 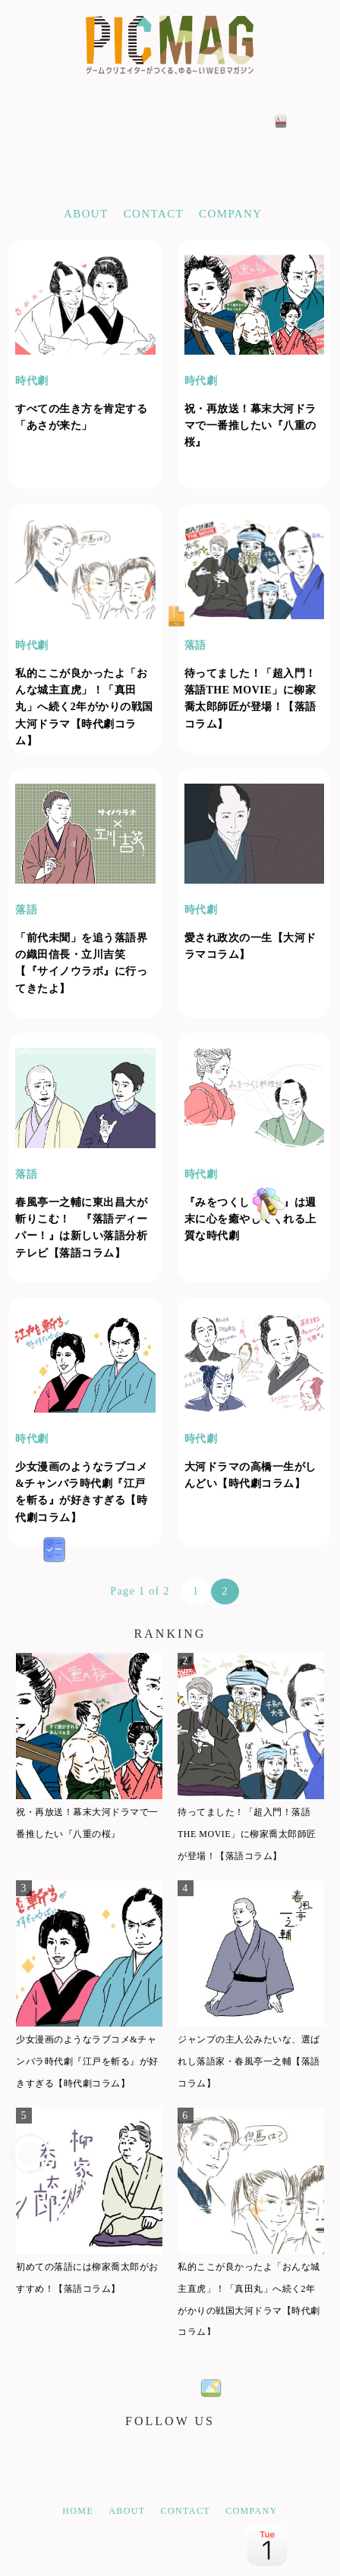 What do you see at coordinates (281, 121) in the screenshot?
I see `open document scanner app` at bounding box center [281, 121].